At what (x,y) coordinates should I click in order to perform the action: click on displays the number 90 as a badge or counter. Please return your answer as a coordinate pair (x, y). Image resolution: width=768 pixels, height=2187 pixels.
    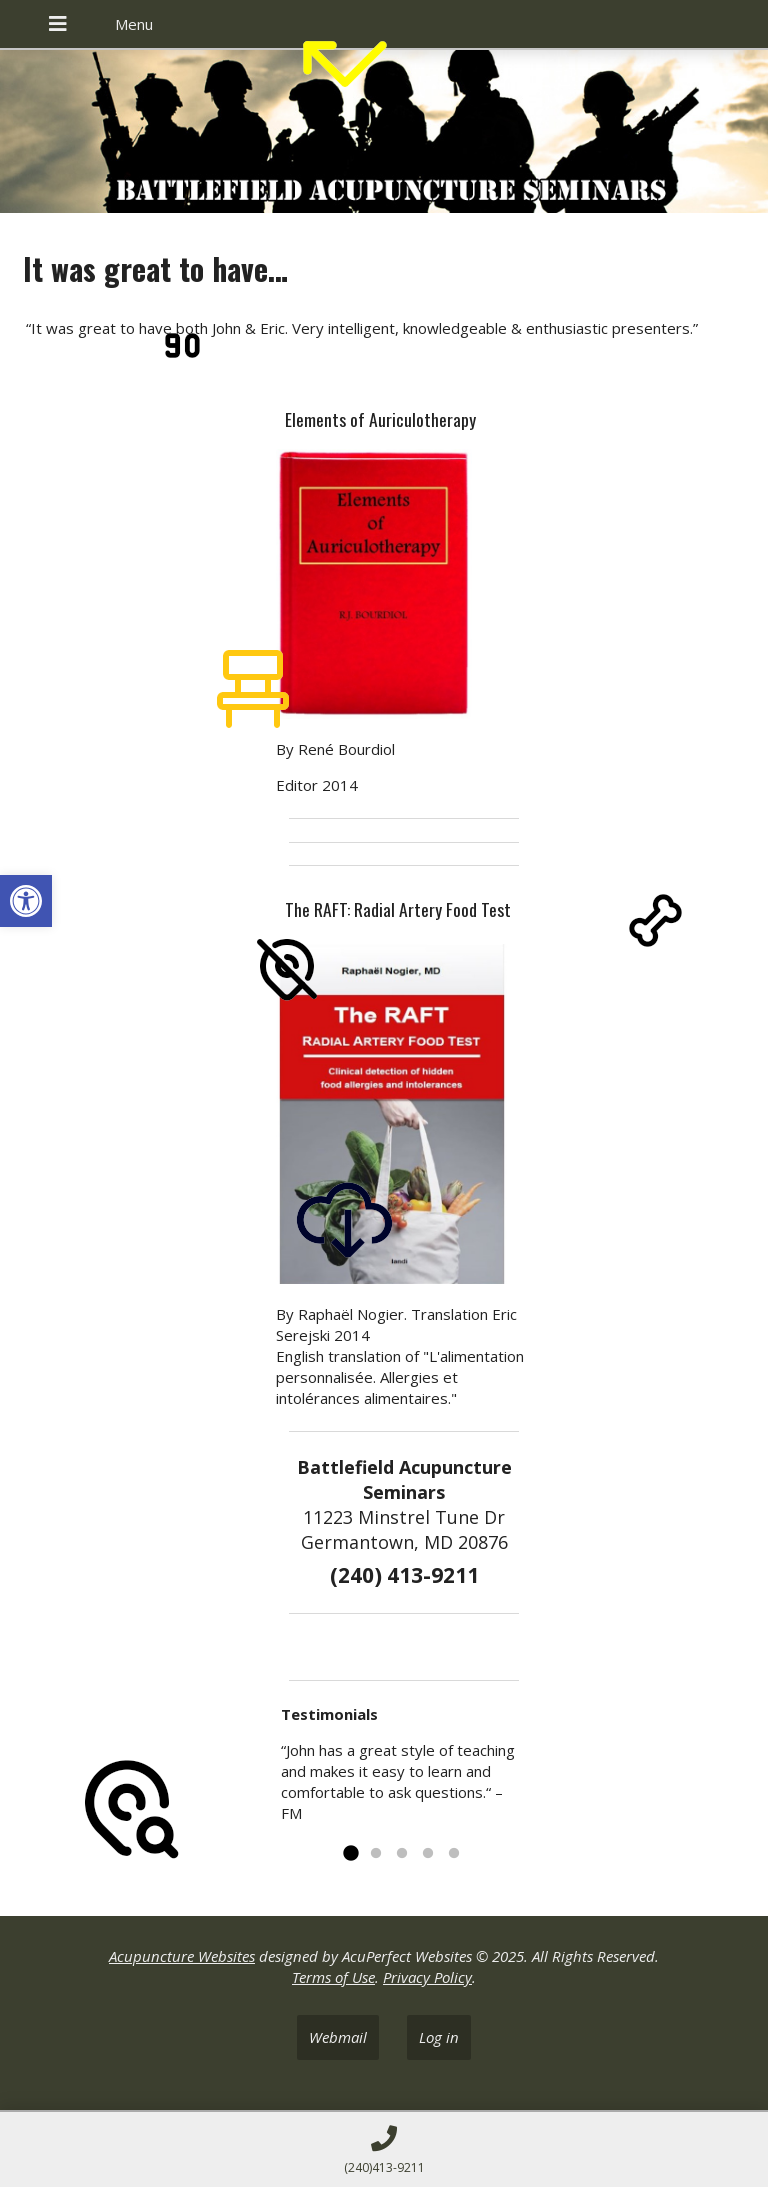
    Looking at the image, I should click on (182, 345).